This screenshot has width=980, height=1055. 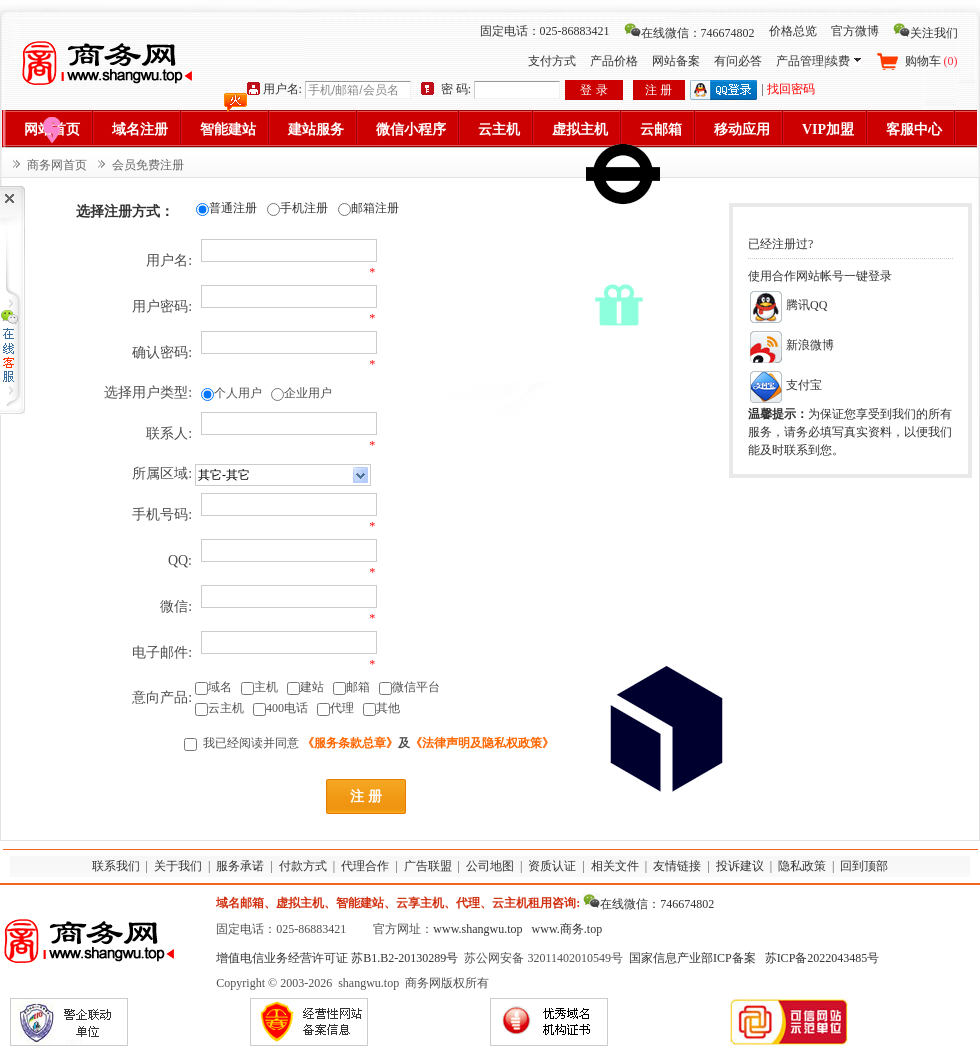 I want to click on open the Swiggy food delivery app, so click(x=52, y=130).